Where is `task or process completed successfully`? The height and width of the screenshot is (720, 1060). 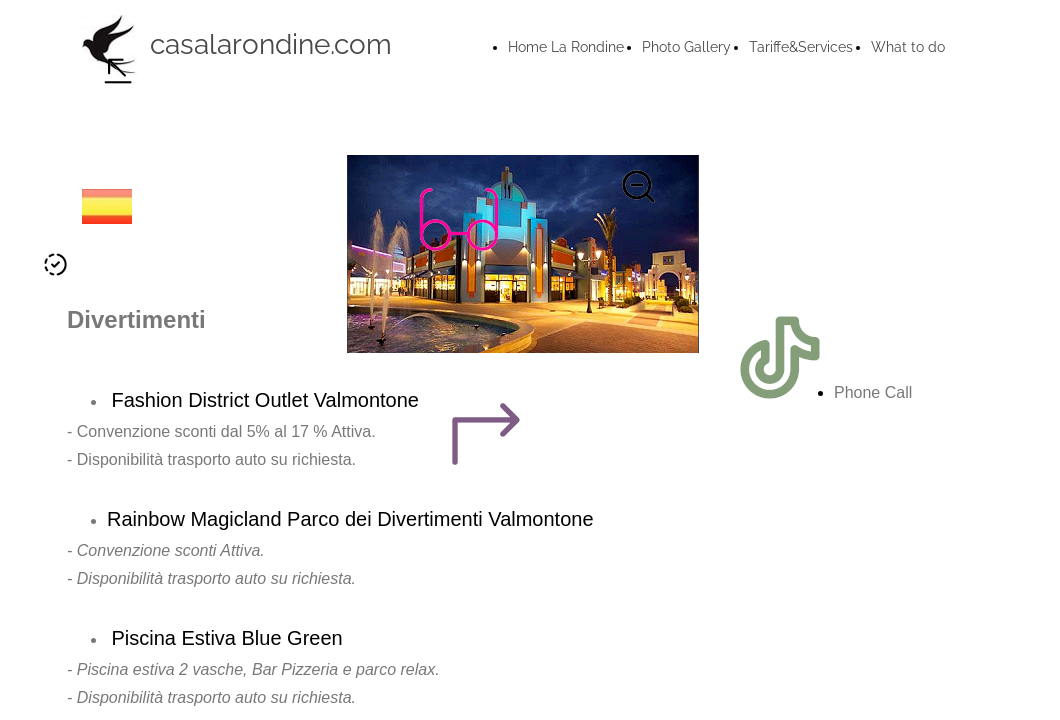
task or process completed successfully is located at coordinates (55, 264).